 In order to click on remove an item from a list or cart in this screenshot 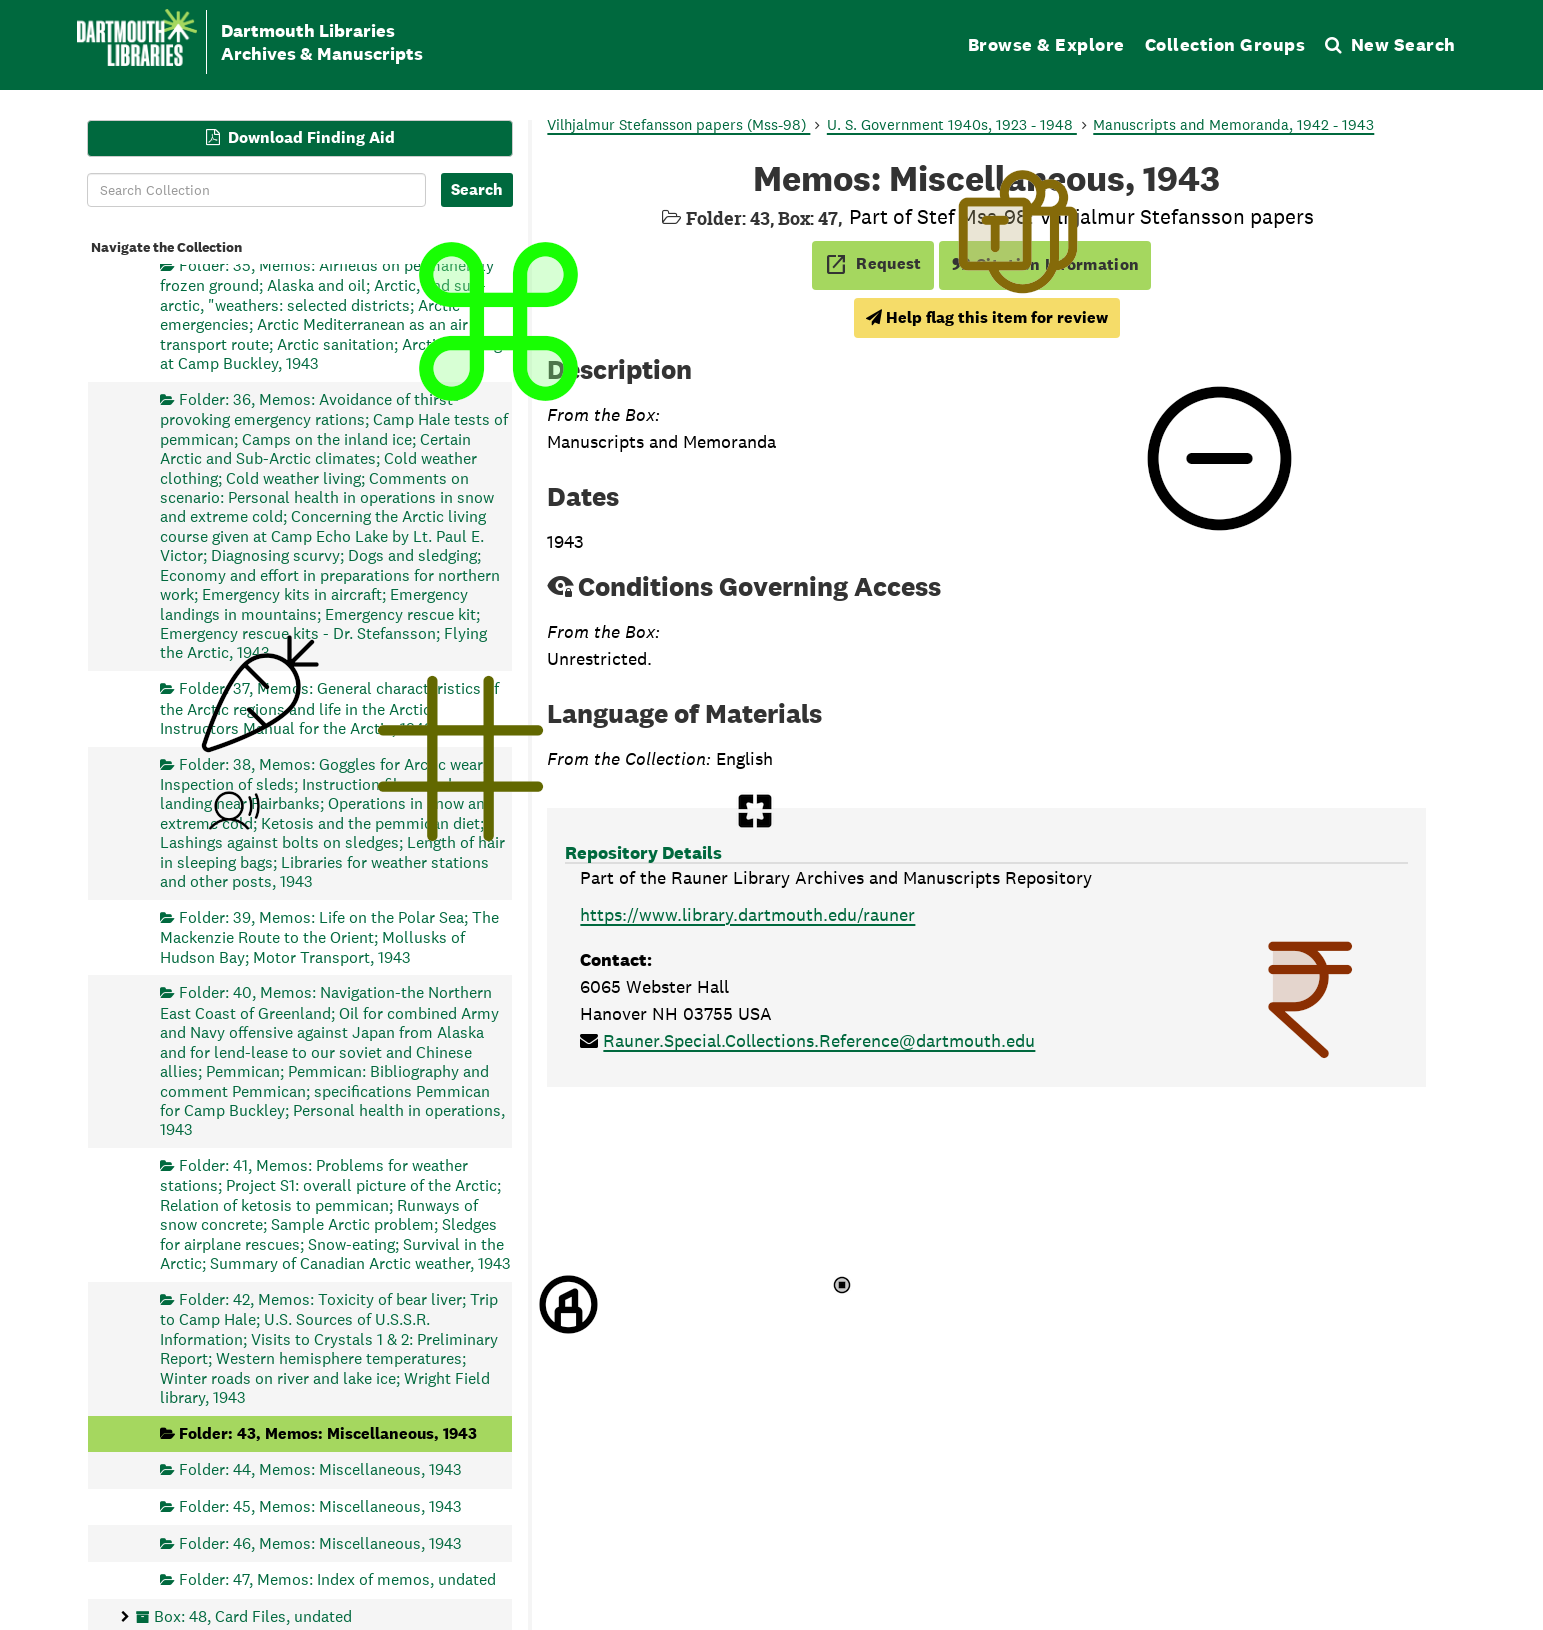, I will do `click(1219, 458)`.